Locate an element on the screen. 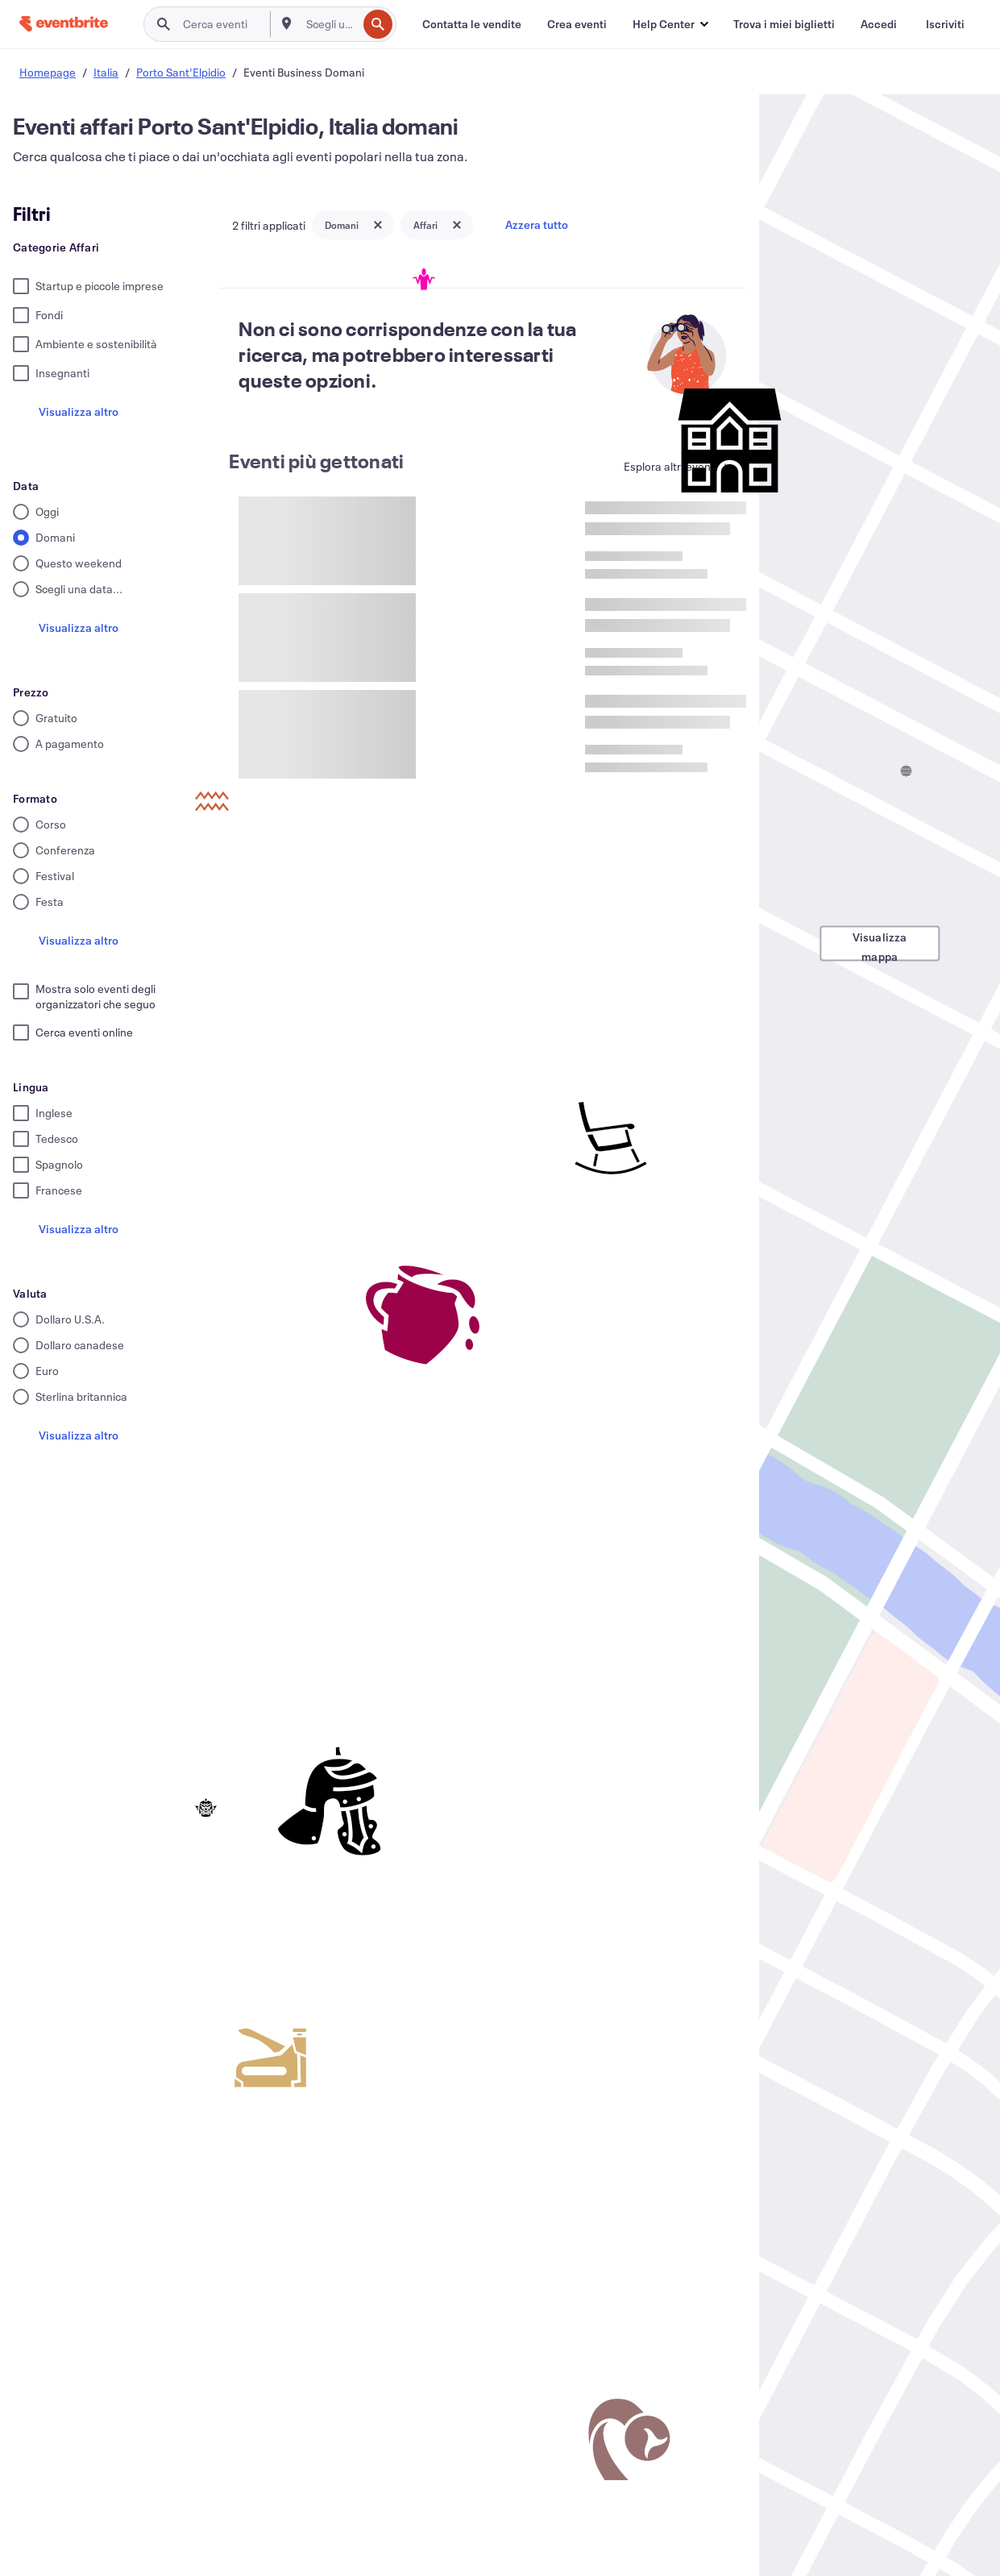 Image resolution: width=1000 pixels, height=2576 pixels. navigate to home screen is located at coordinates (729, 440).